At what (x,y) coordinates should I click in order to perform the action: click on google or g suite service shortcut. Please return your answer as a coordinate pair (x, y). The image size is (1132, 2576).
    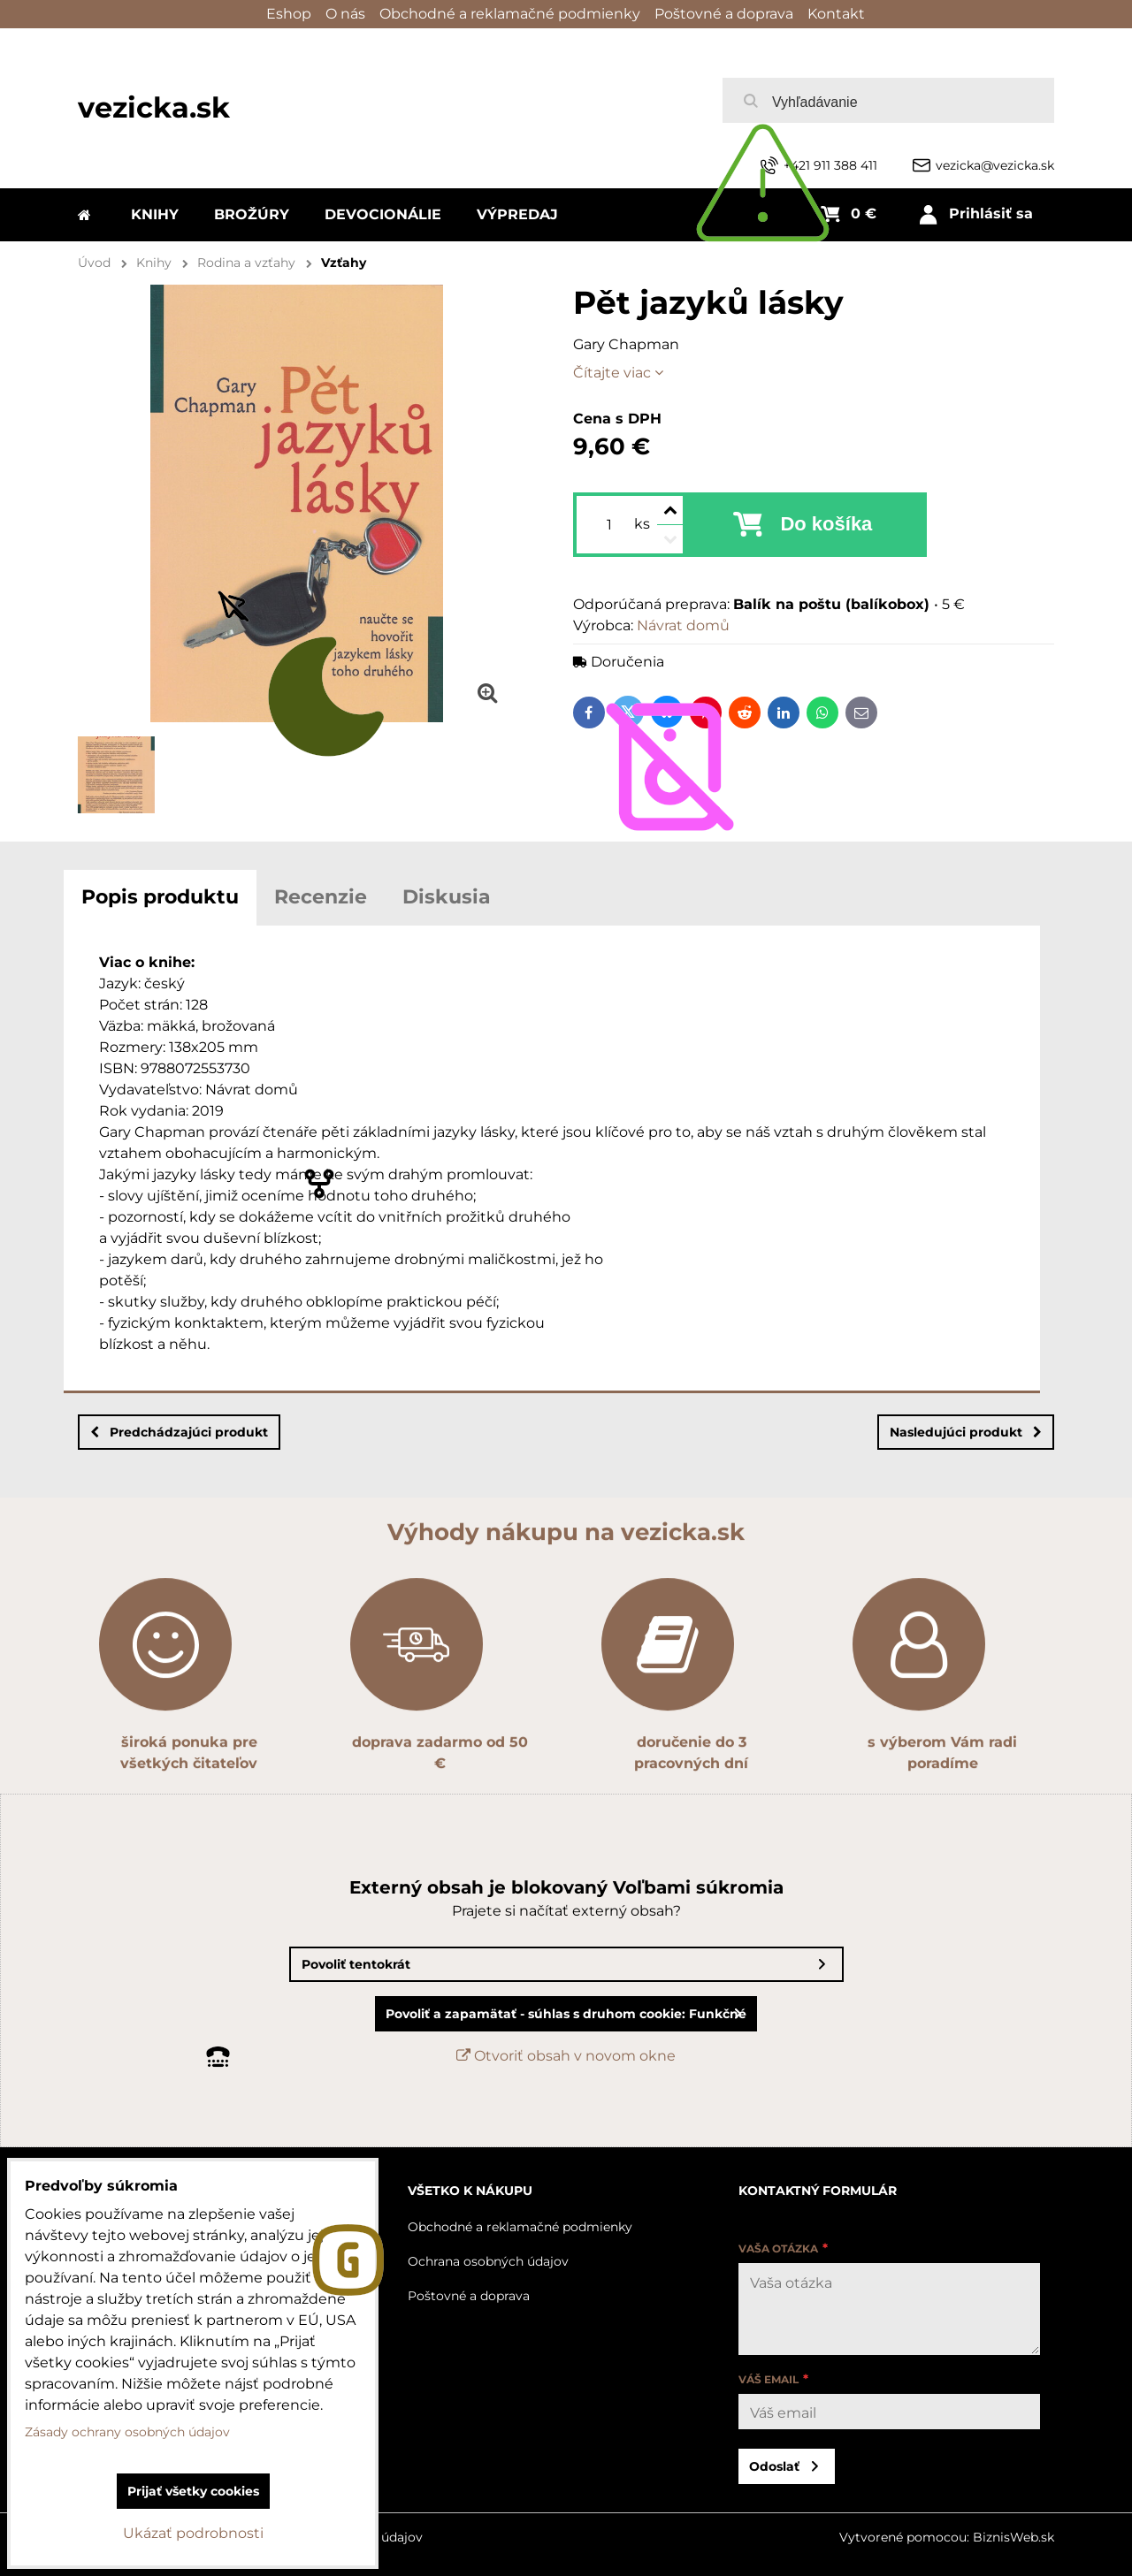
    Looking at the image, I should click on (348, 2260).